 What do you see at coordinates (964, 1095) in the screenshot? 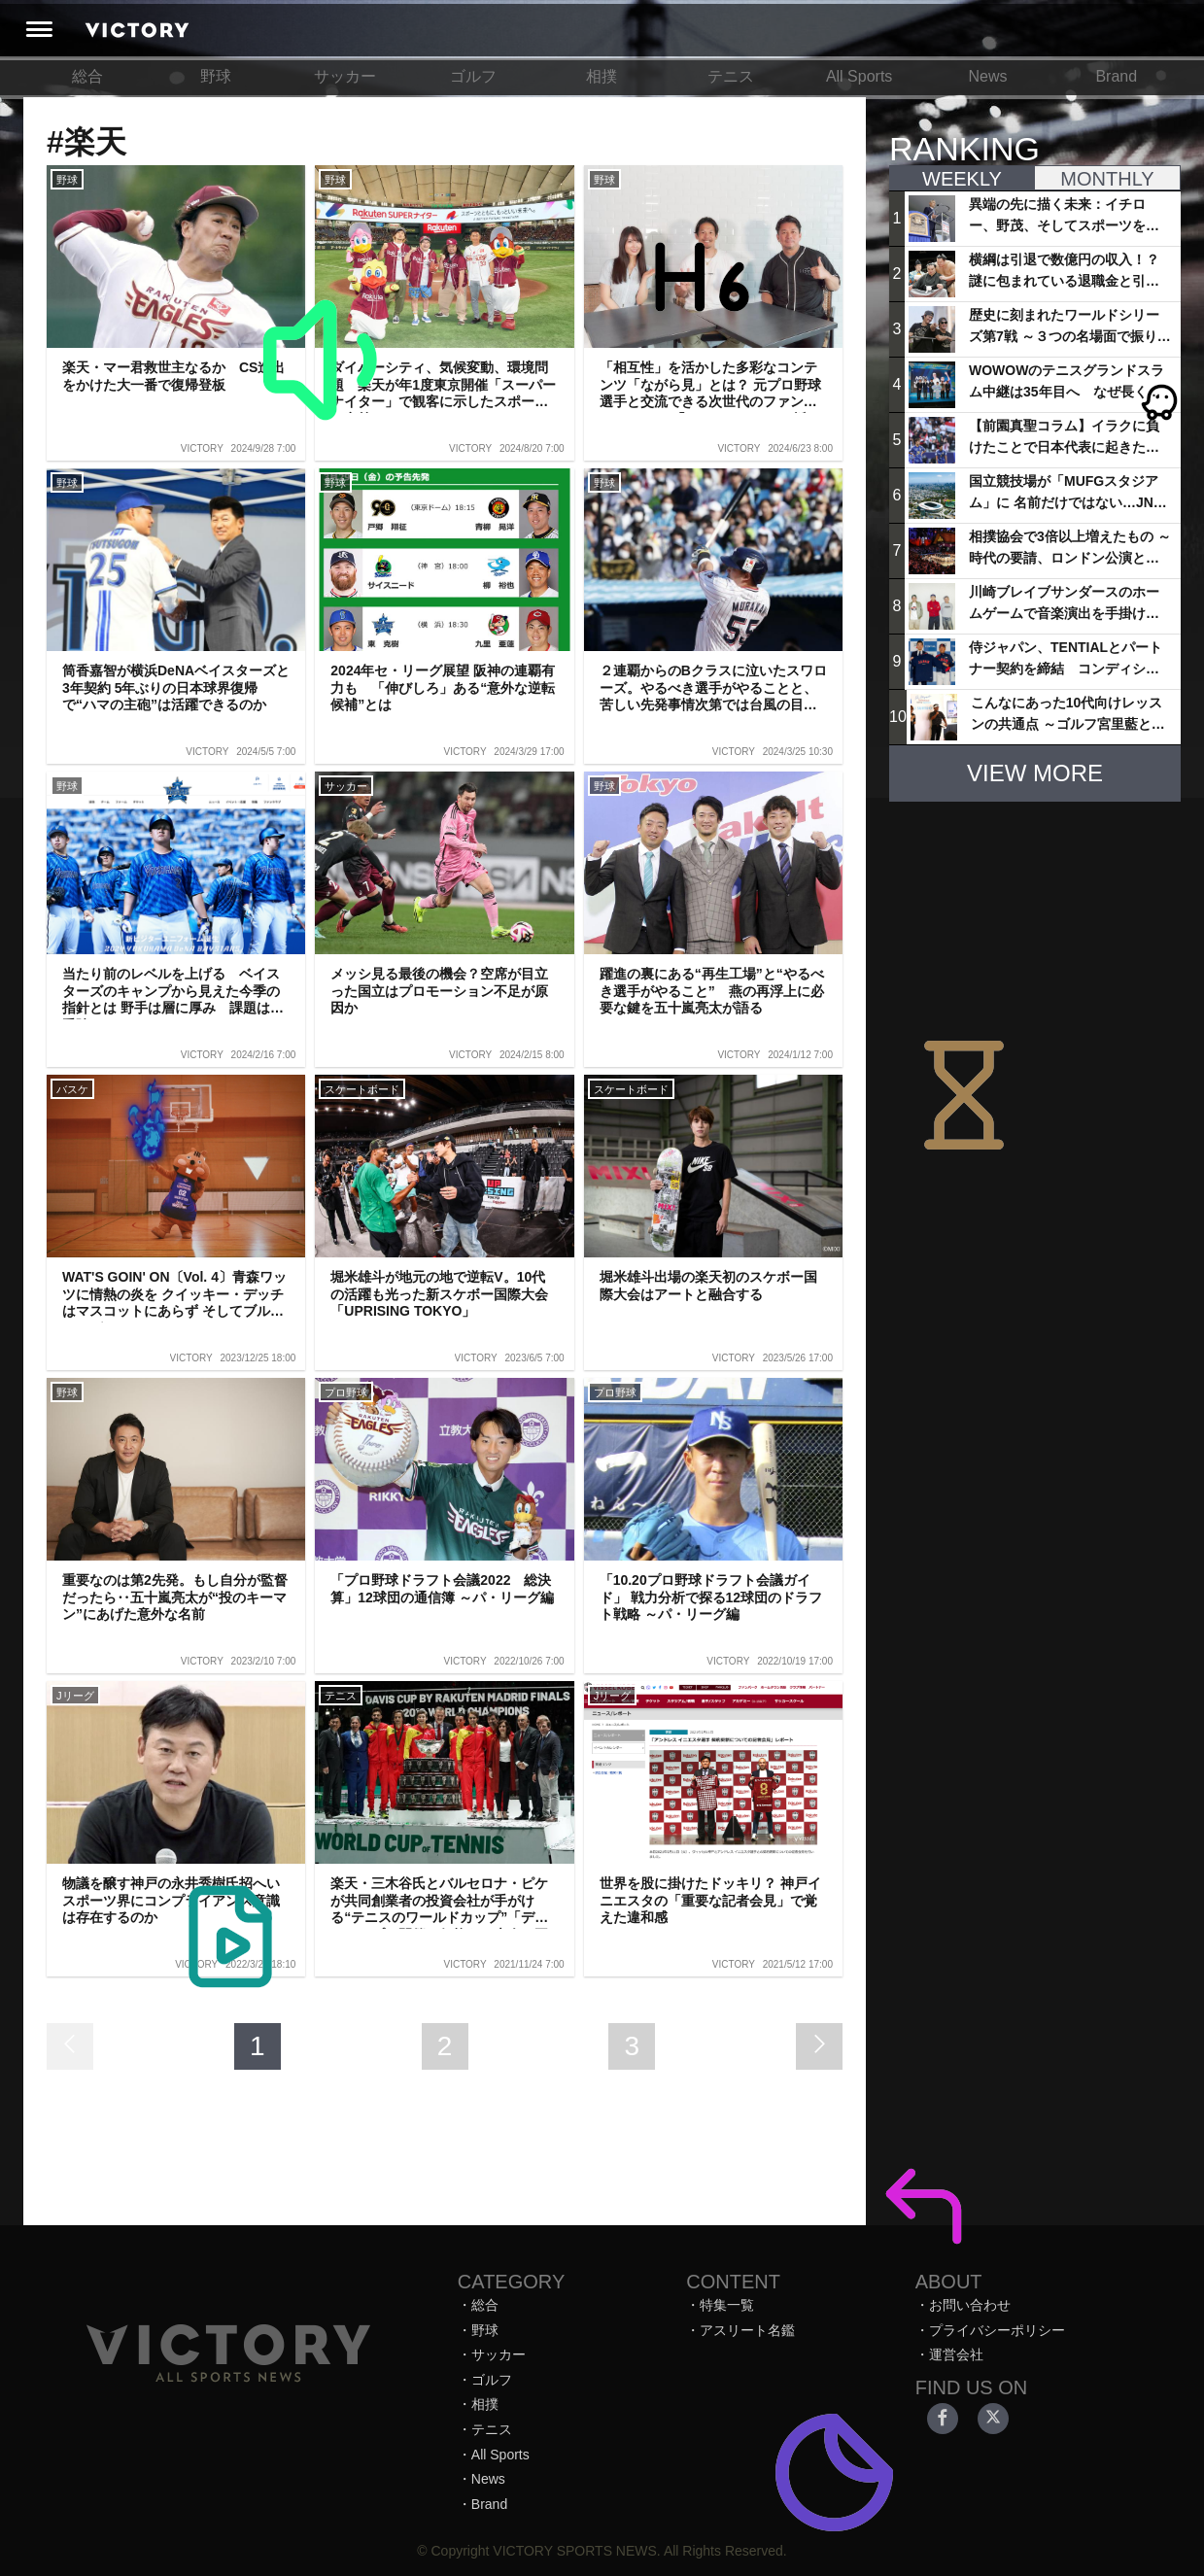
I see `indicates loading or processing in progress` at bounding box center [964, 1095].